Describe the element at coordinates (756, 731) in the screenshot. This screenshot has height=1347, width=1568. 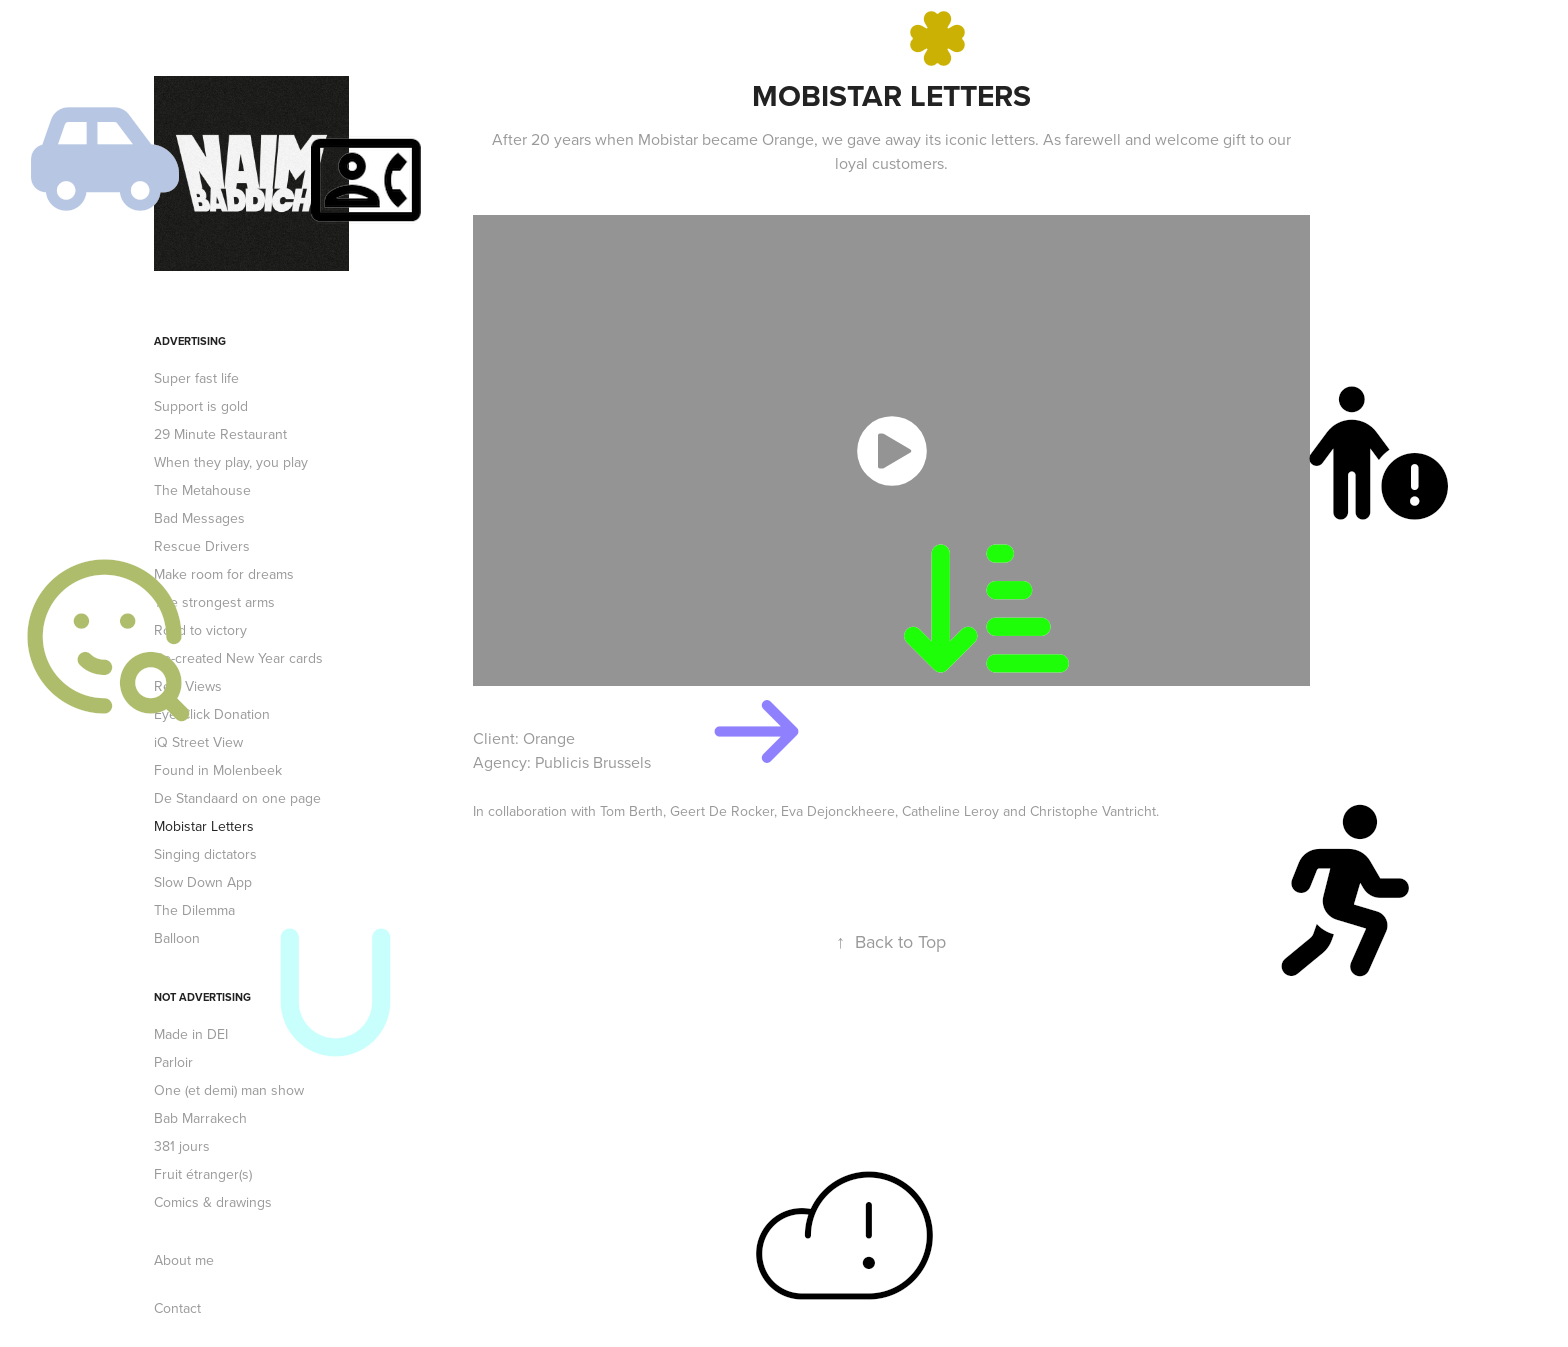
I see `proceed to the next step` at that location.